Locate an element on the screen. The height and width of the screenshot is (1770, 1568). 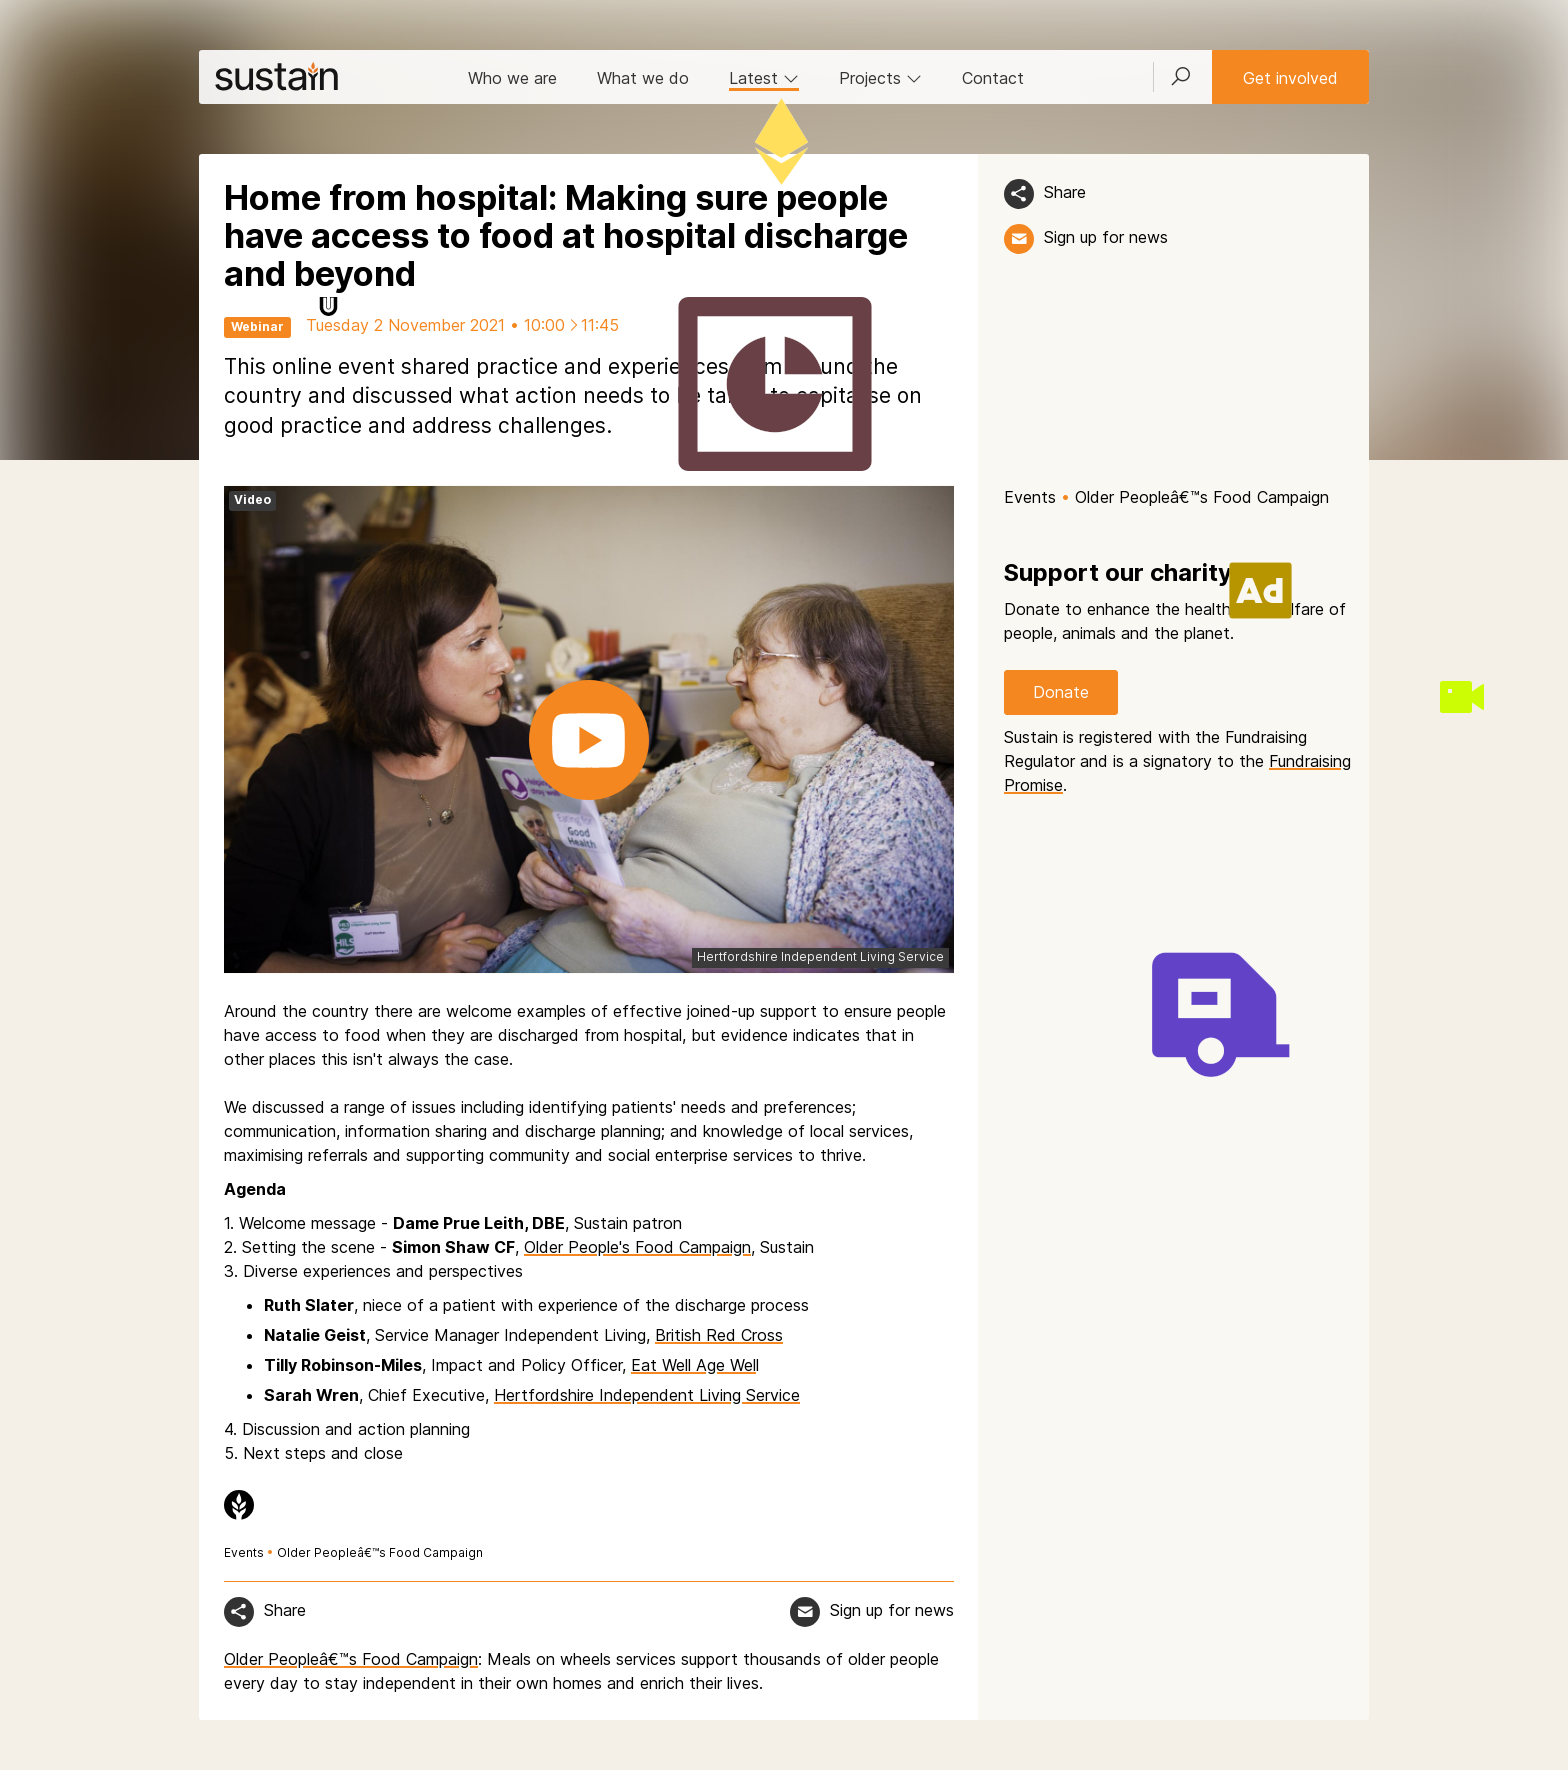
indicates sponsored or promotional content is located at coordinates (1260, 590).